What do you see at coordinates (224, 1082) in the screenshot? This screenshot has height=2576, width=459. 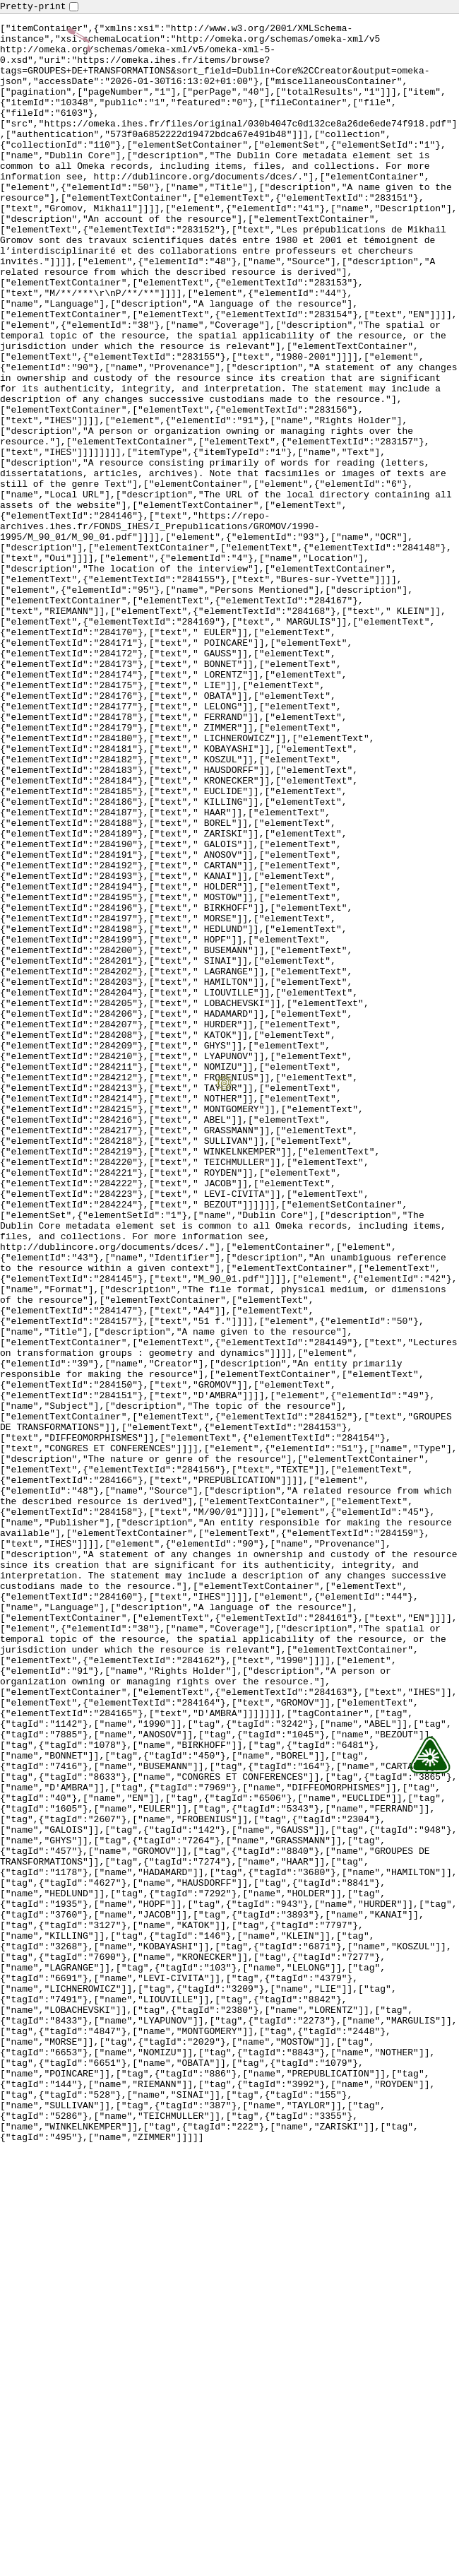 I see `ubisoft game launcher or storefront` at bounding box center [224, 1082].